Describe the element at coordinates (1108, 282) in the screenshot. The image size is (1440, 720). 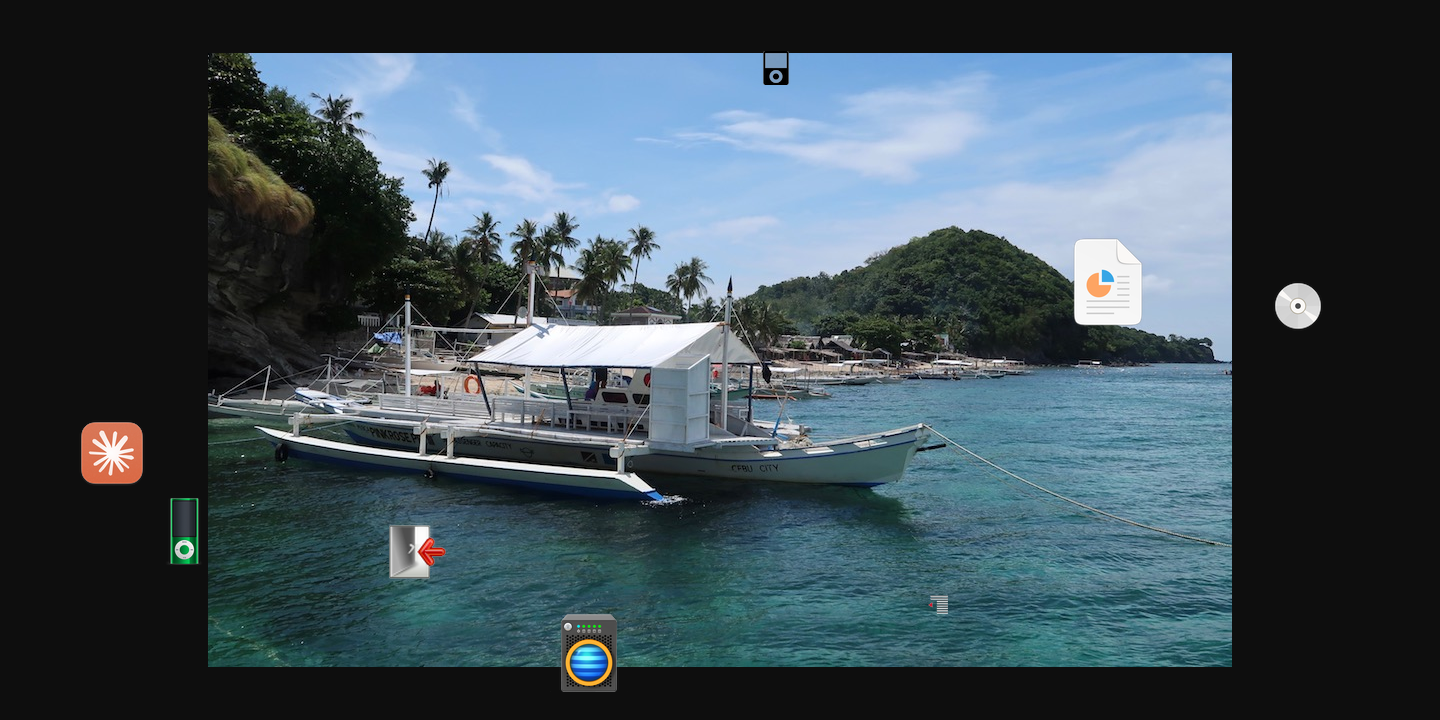
I see `open a presentation file` at that location.